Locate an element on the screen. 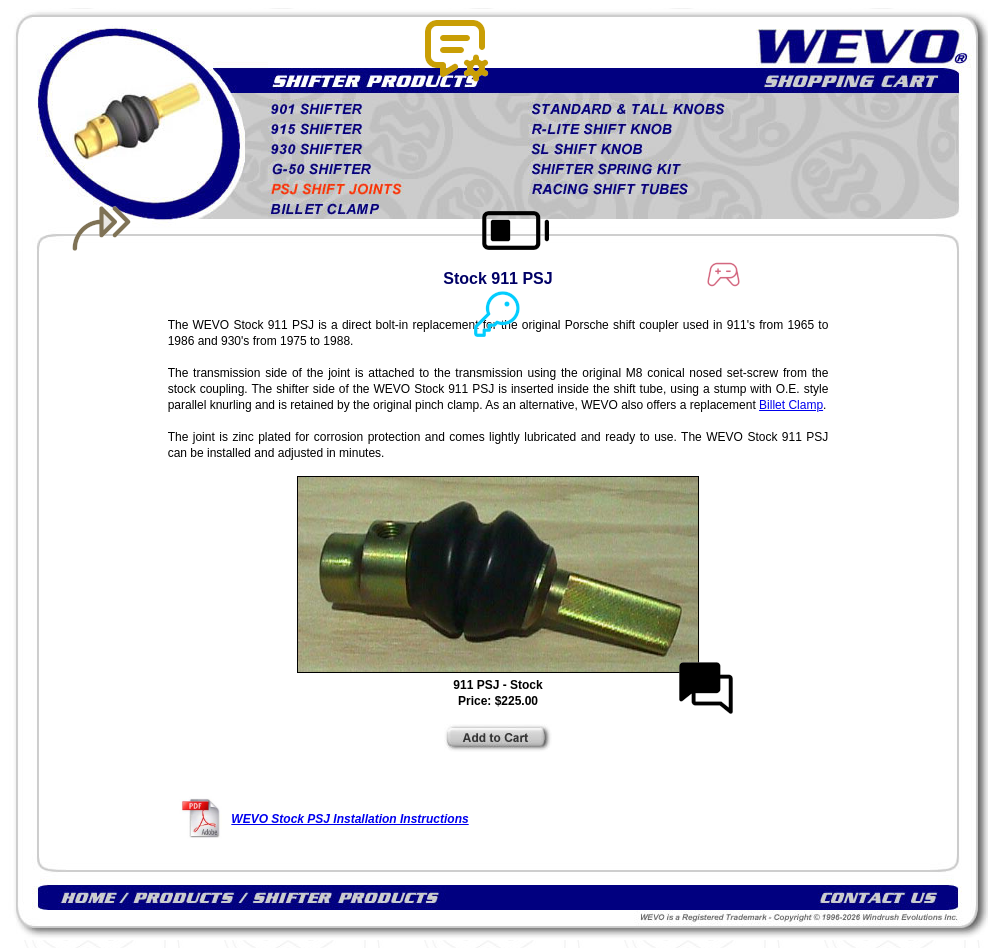 The width and height of the screenshot is (989, 948). forward message or content multiple times is located at coordinates (101, 228).